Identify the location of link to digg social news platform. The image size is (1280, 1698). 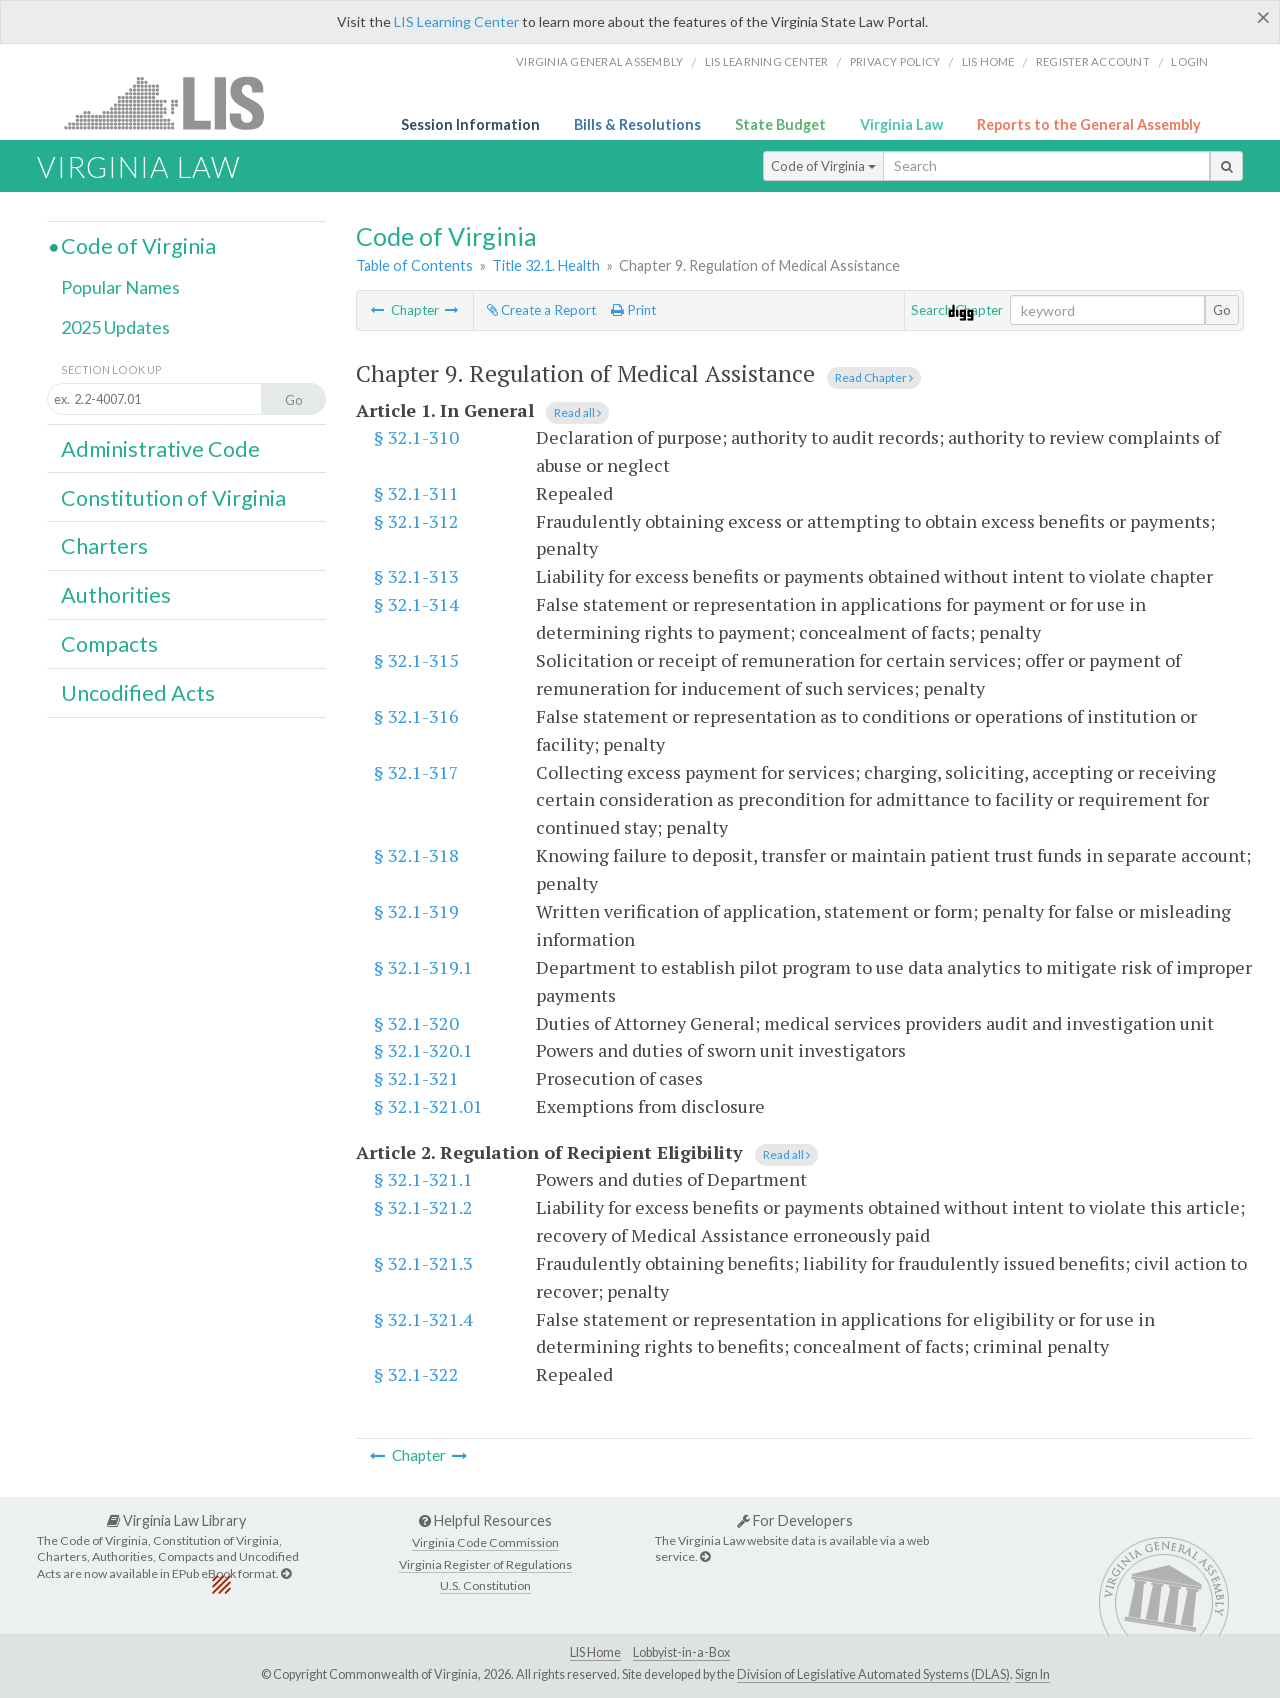
(961, 312).